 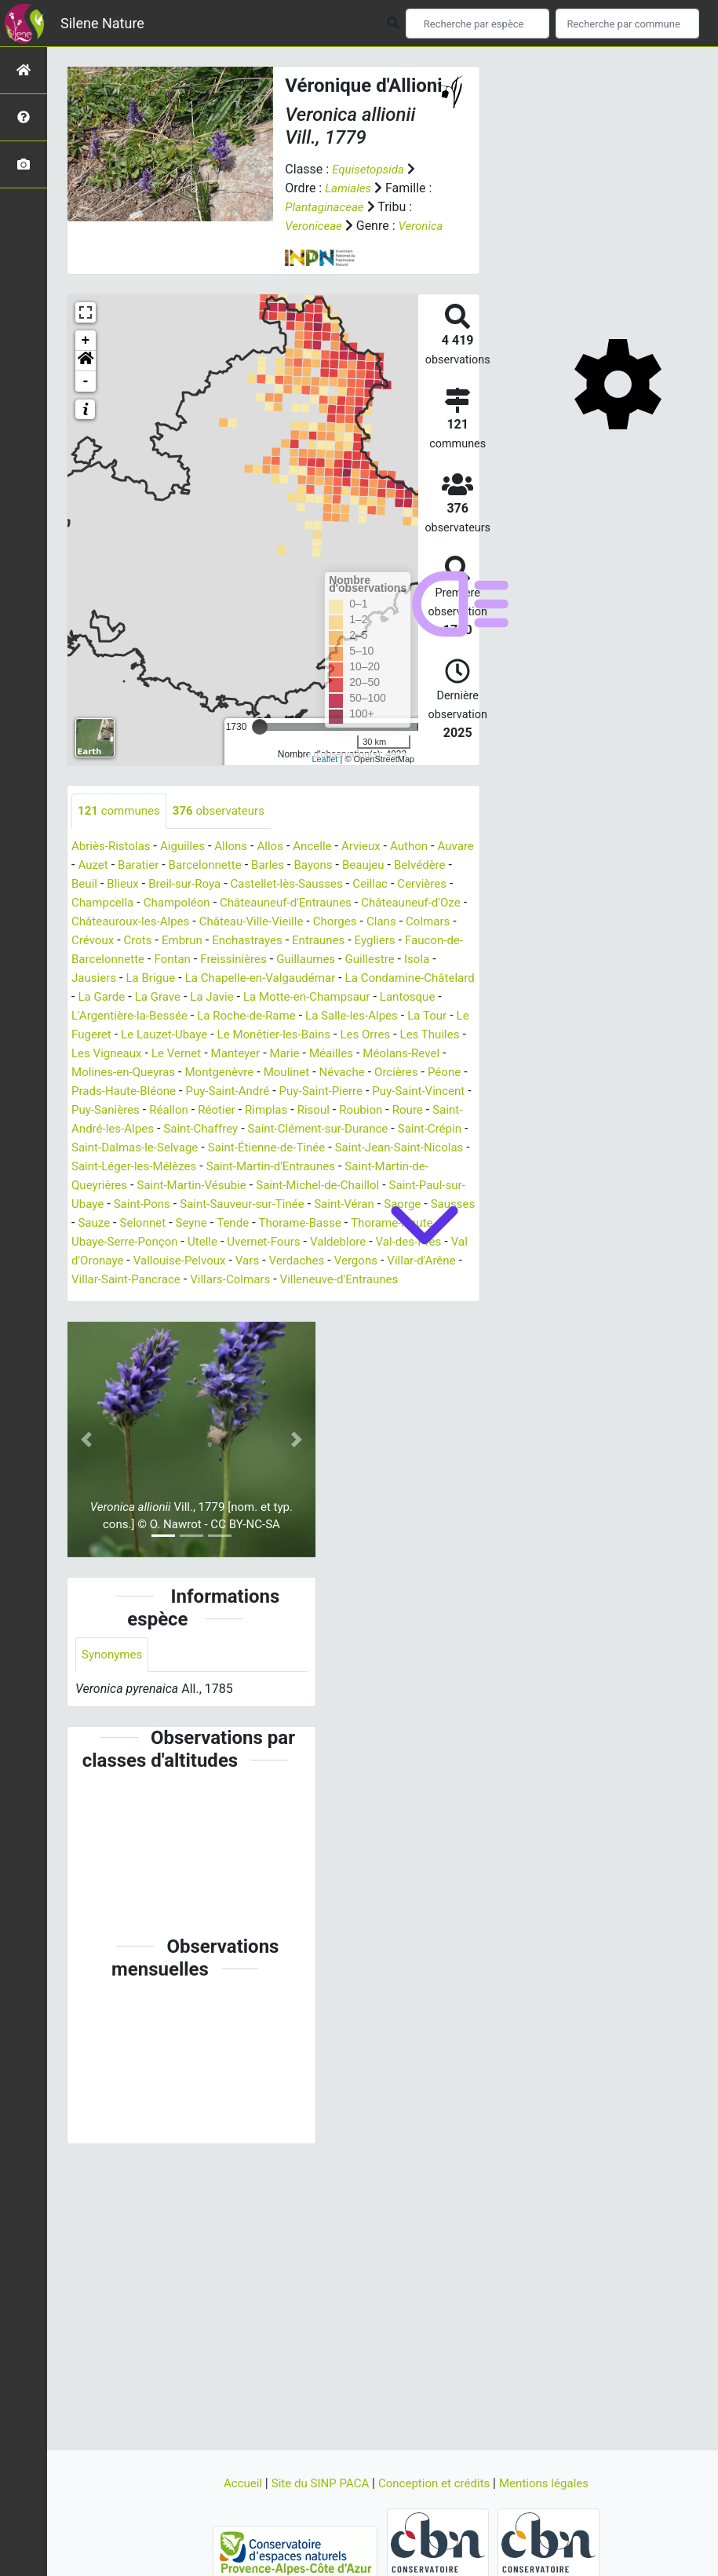 What do you see at coordinates (460, 604) in the screenshot?
I see `toggle vehicle headlights on or off` at bounding box center [460, 604].